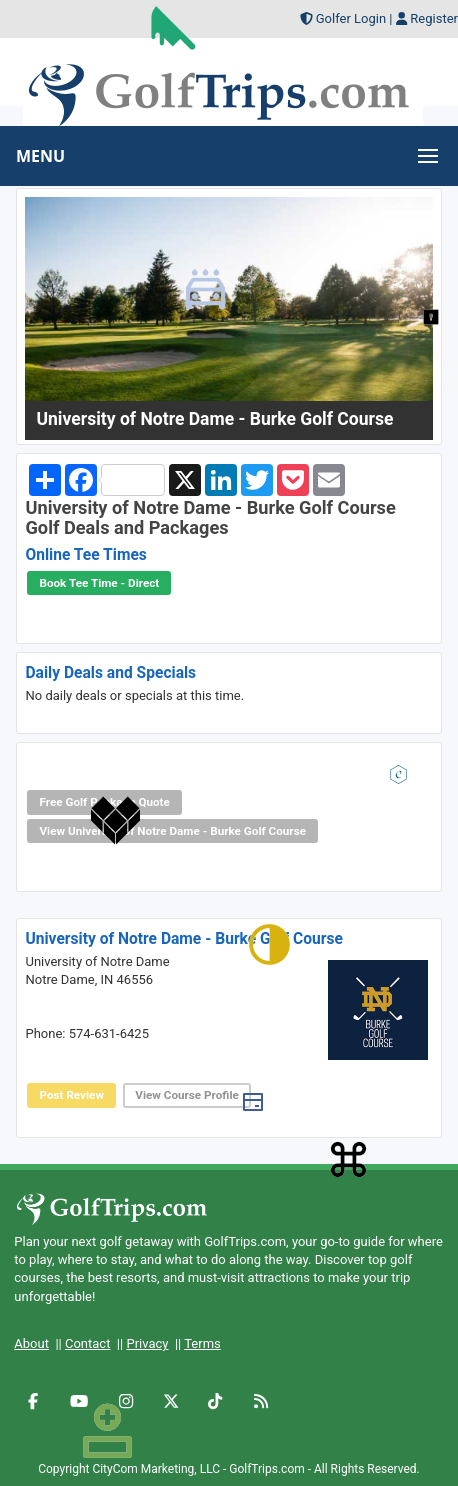  I want to click on find nearby car wash locations, so click(205, 287).